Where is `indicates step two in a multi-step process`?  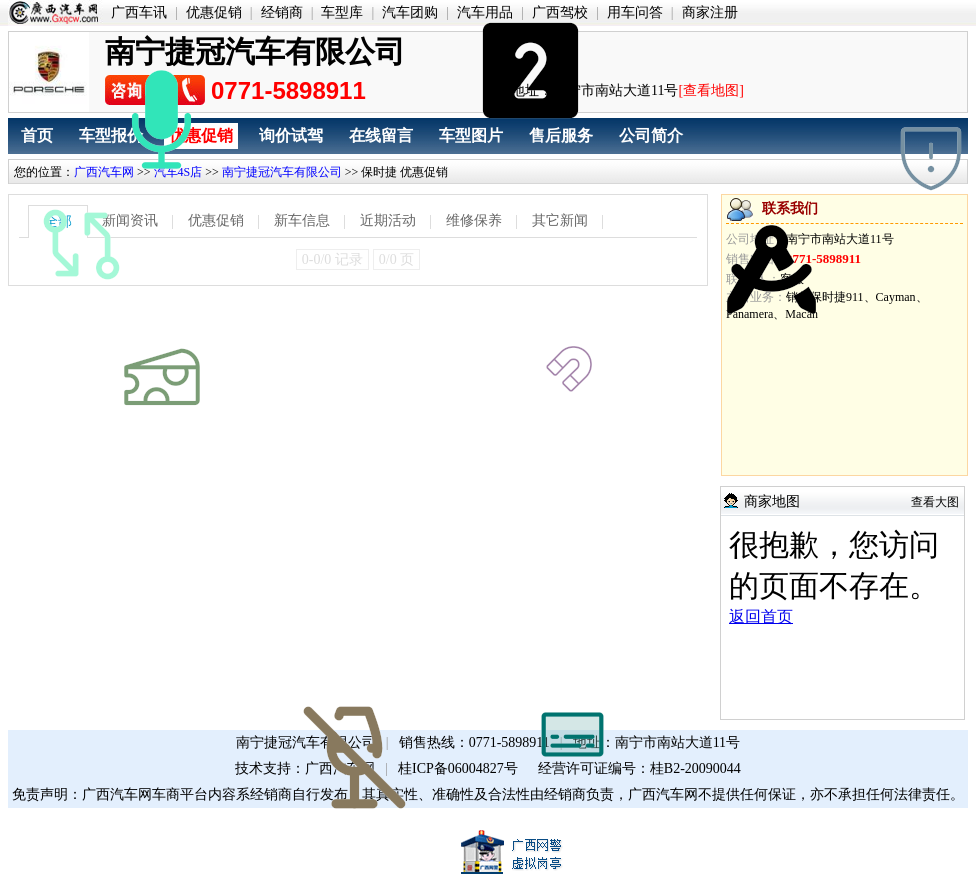 indicates step two in a multi-step process is located at coordinates (530, 70).